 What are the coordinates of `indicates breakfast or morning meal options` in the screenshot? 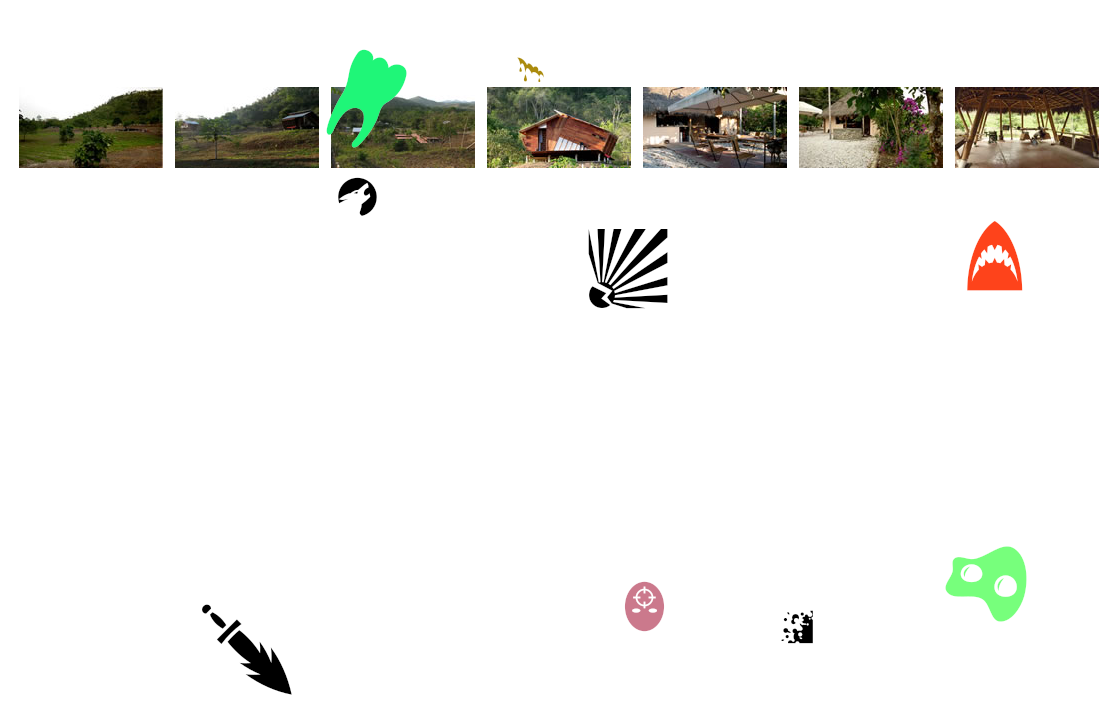 It's located at (986, 584).